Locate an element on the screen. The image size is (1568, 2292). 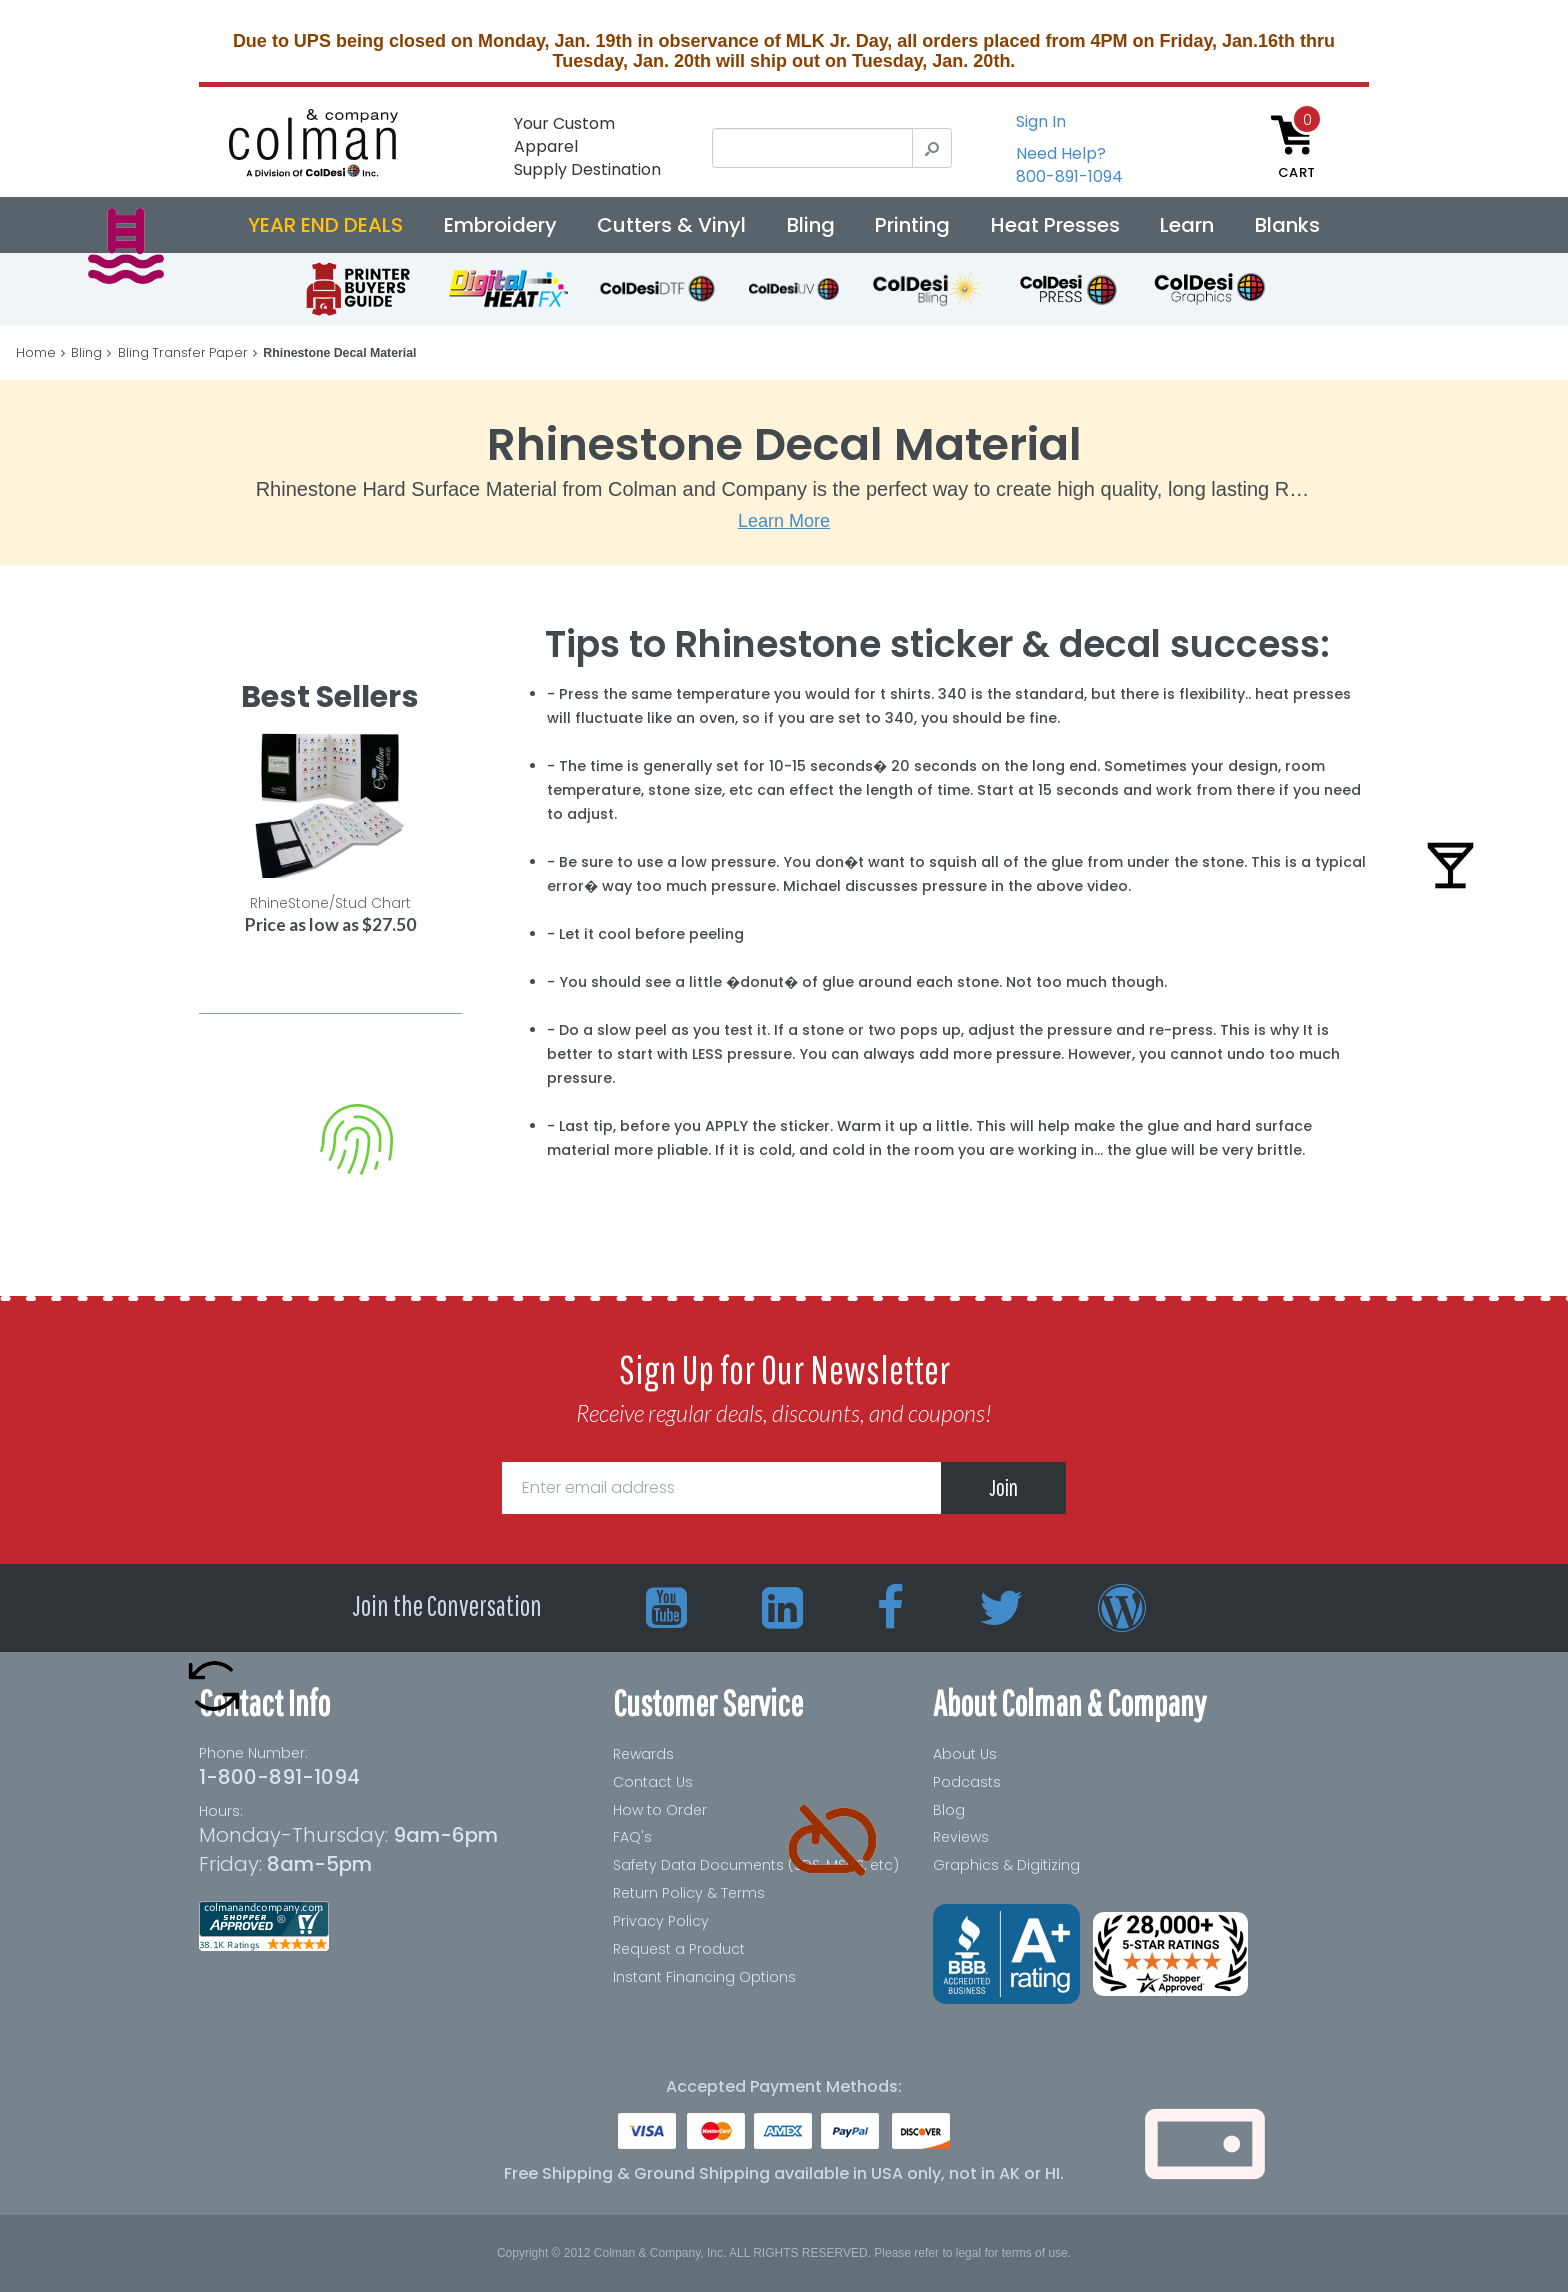
authenticate with biometric fingerprint is located at coordinates (357, 1139).